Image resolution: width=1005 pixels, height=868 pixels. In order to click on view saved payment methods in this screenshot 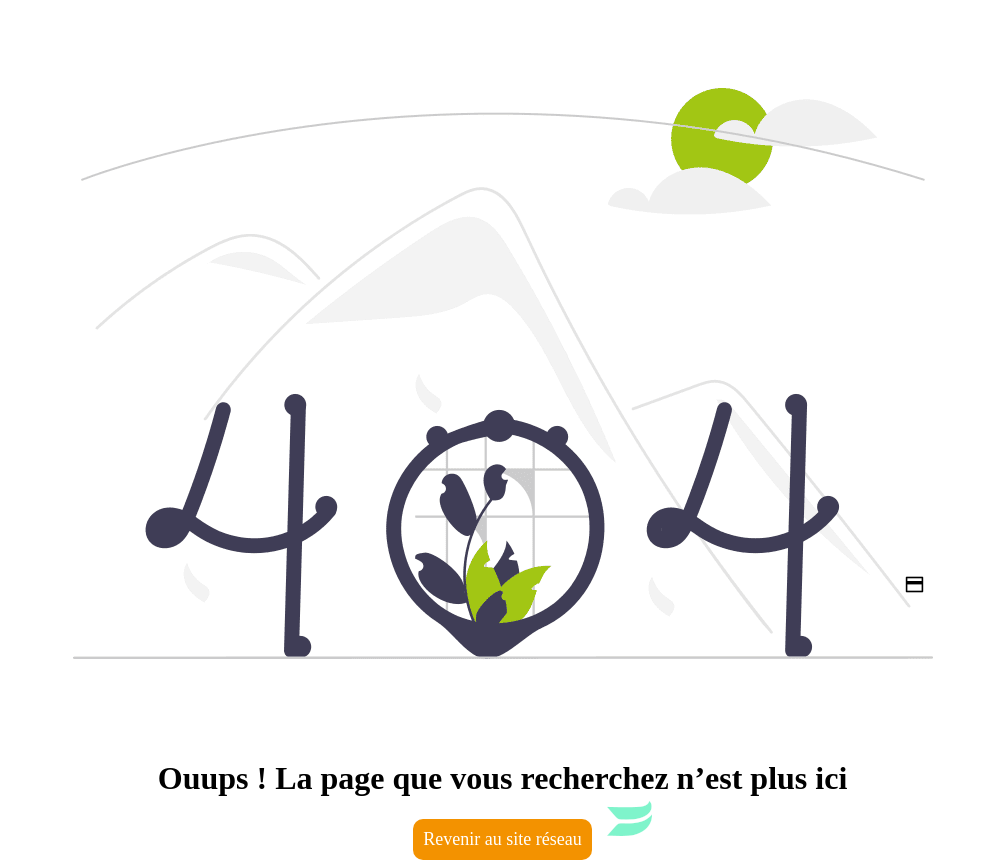, I will do `click(914, 584)`.